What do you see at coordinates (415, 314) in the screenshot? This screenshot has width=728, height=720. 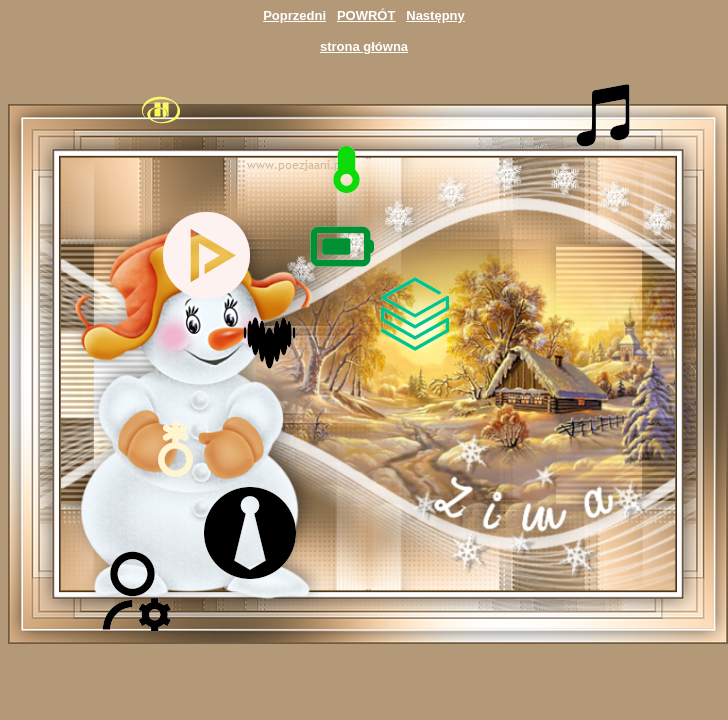 I see `open Databricks platform` at bounding box center [415, 314].